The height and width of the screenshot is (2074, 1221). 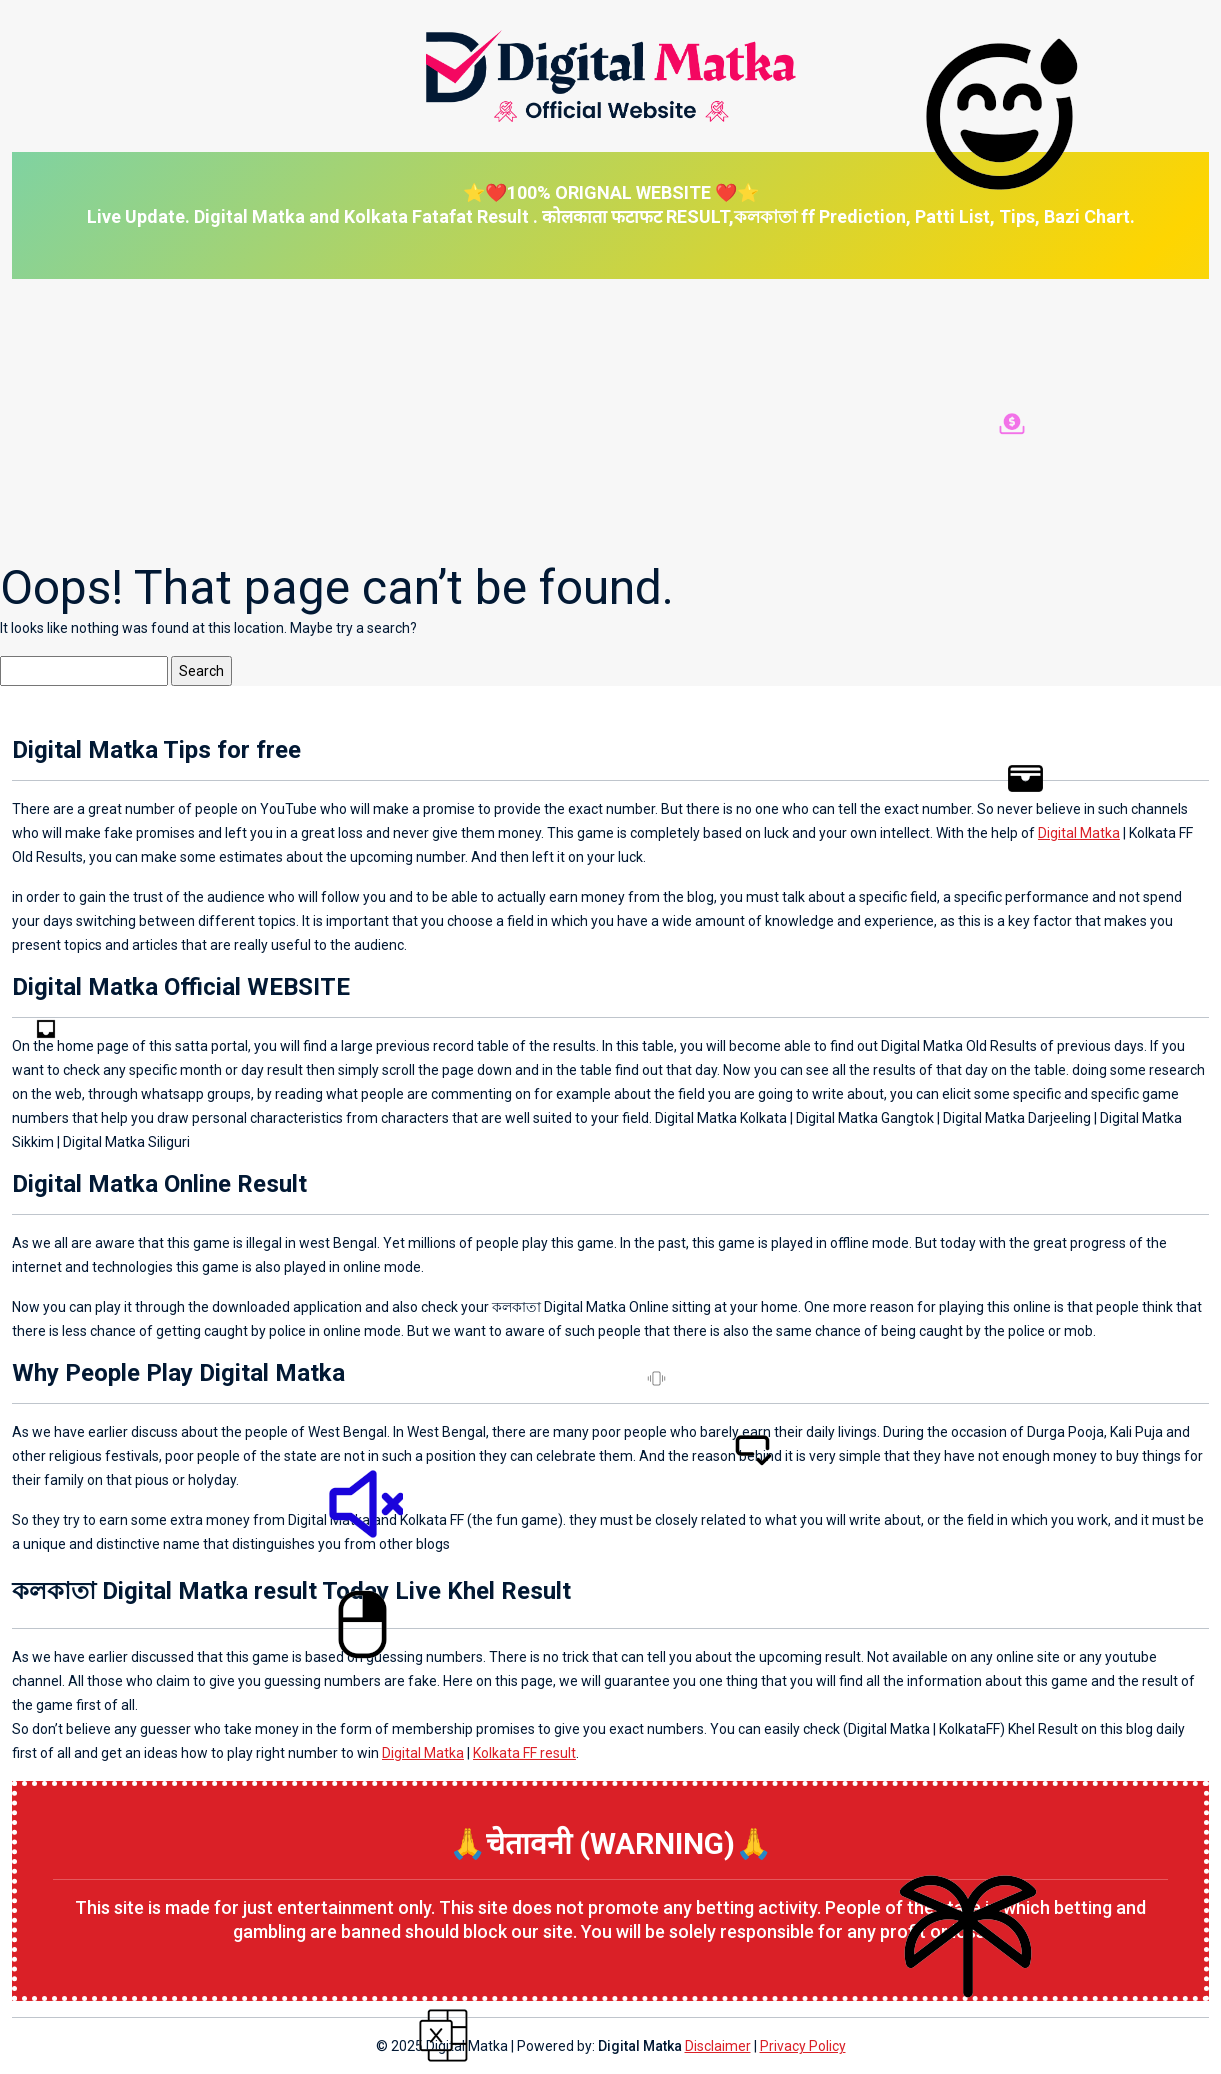 What do you see at coordinates (1012, 423) in the screenshot?
I see `make a donation` at bounding box center [1012, 423].